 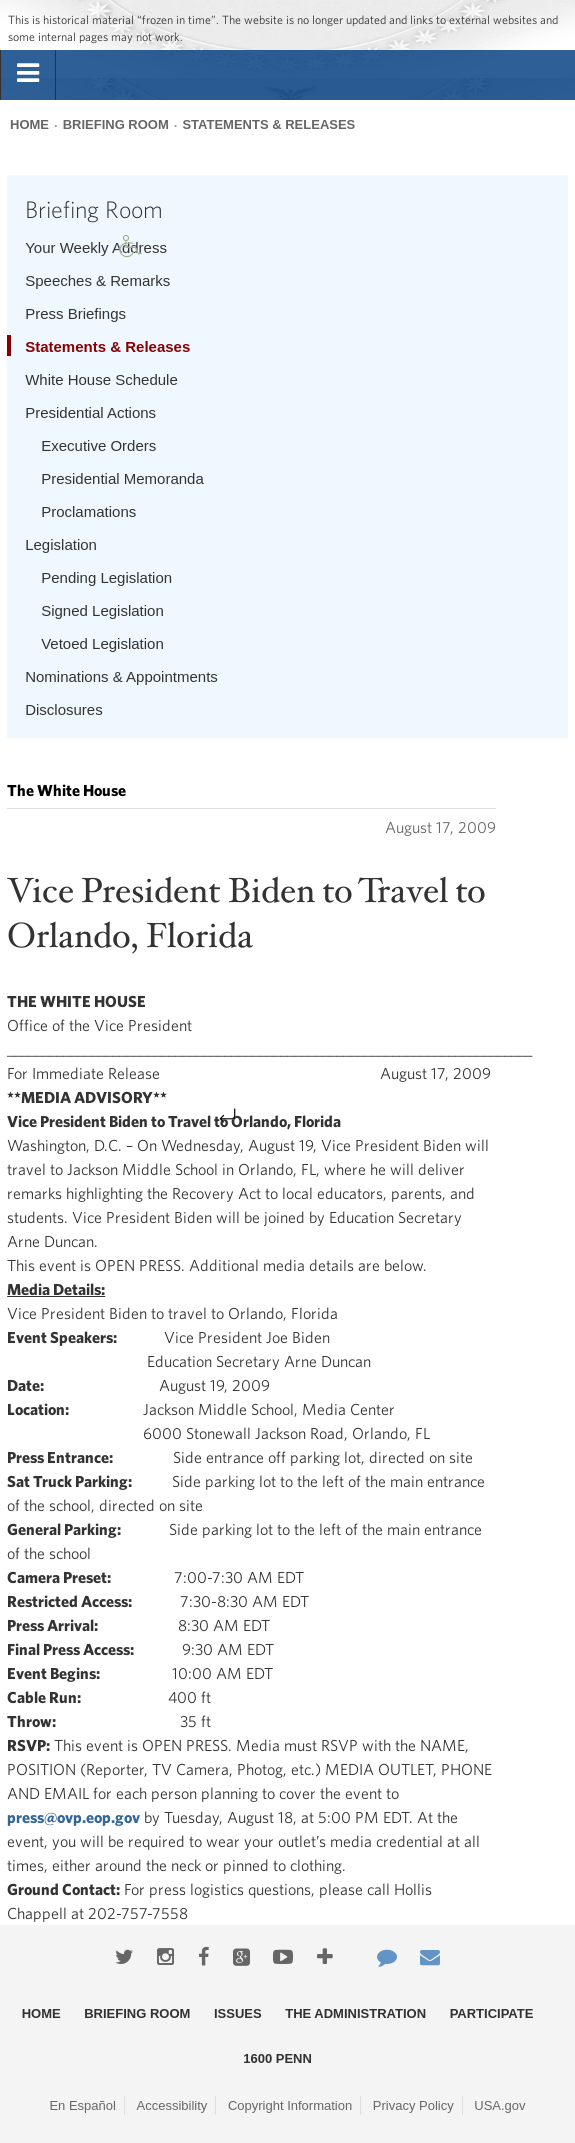 What do you see at coordinates (128, 246) in the screenshot?
I see `indicates wheelchair accessible facilities` at bounding box center [128, 246].